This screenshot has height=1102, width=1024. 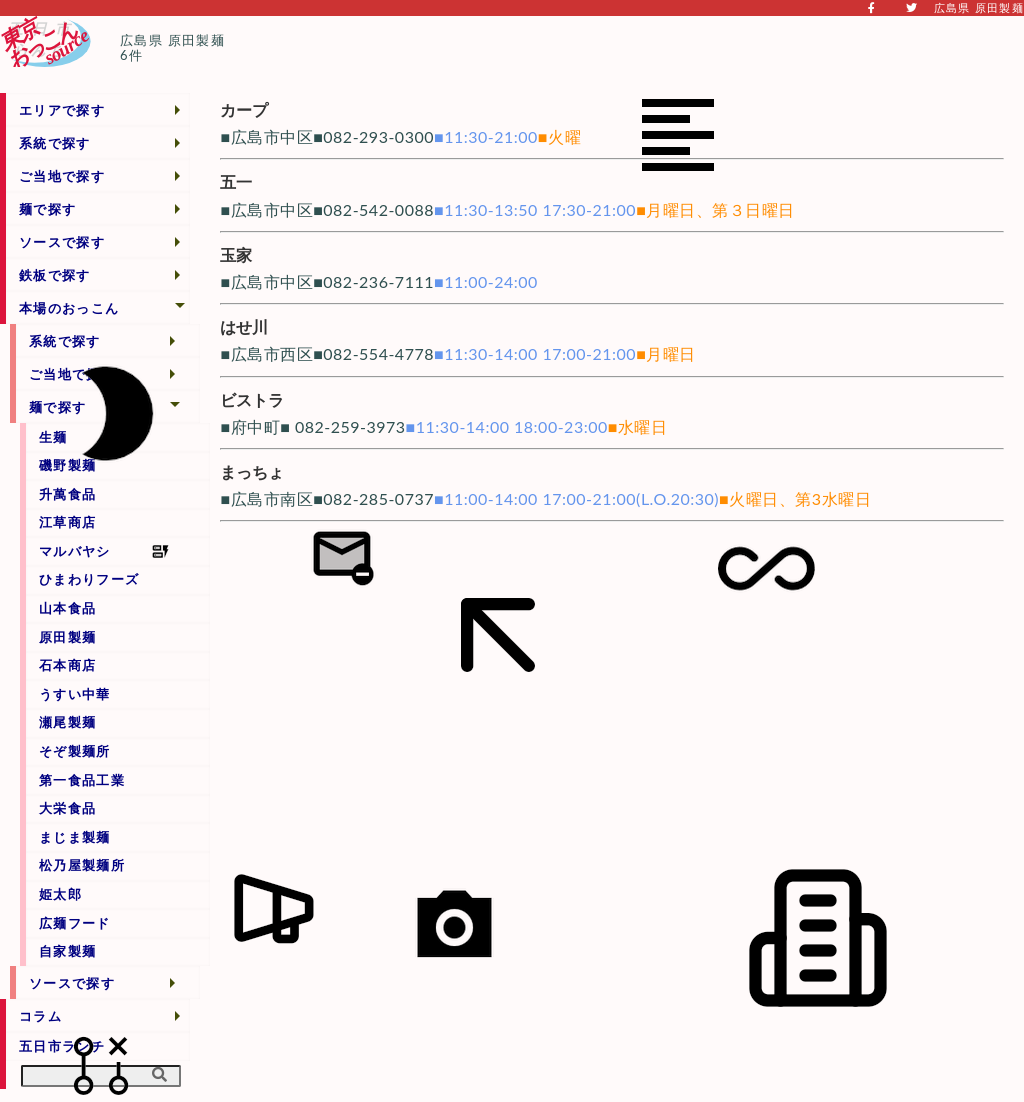 I want to click on unsubscribe from email list, so click(x=342, y=560).